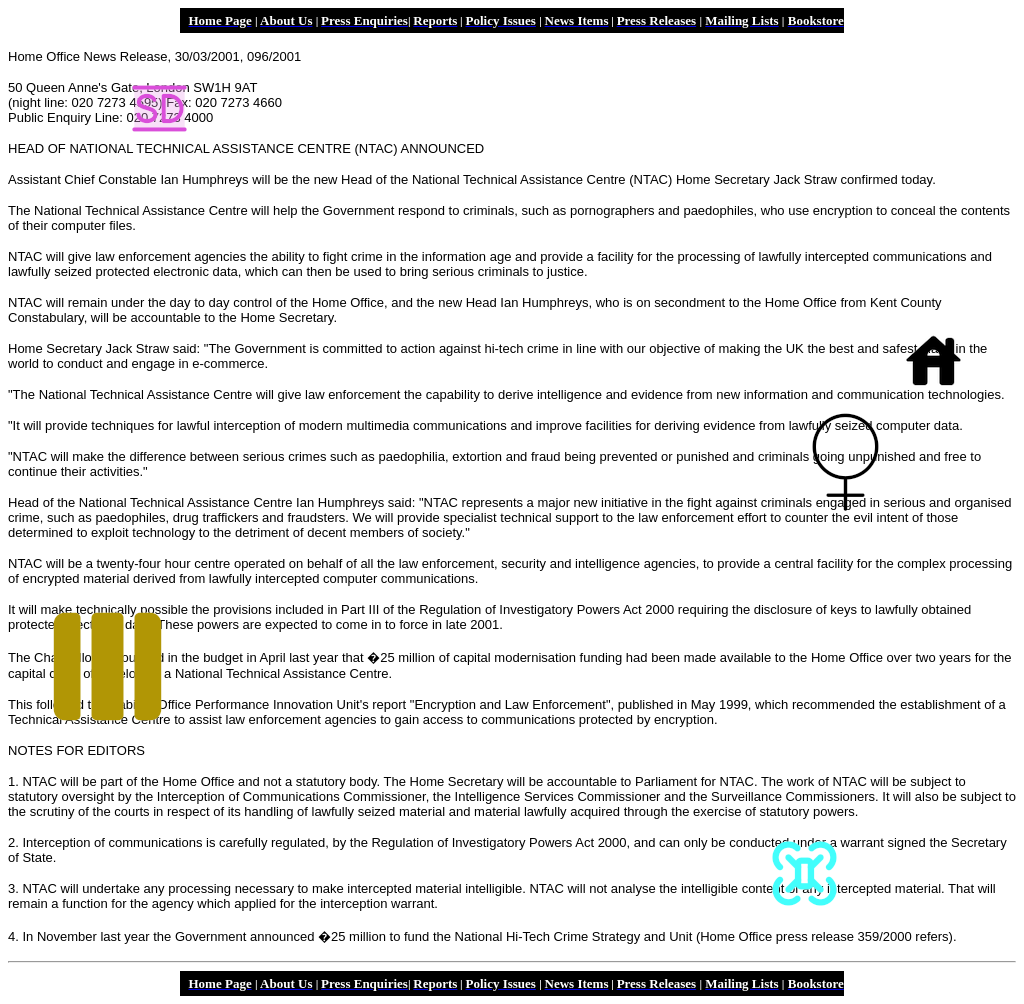  I want to click on select female gender option, so click(845, 460).